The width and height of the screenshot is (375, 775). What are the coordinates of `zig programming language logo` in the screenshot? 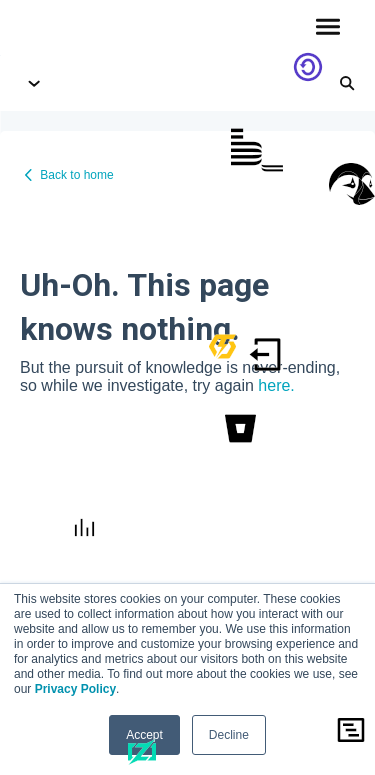 It's located at (142, 752).